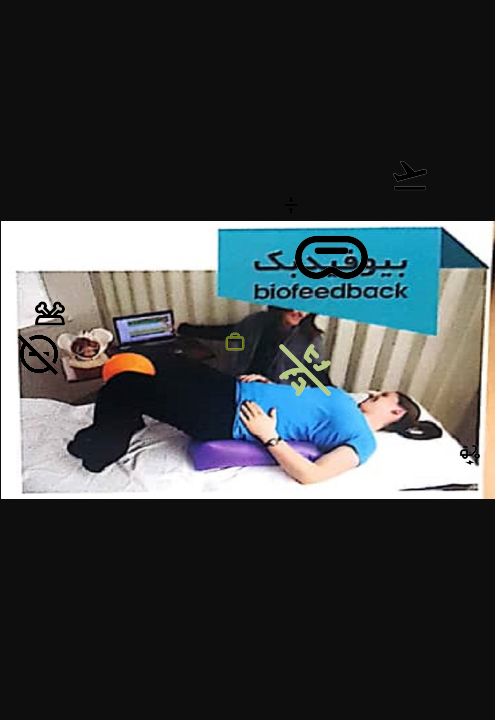  I want to click on select electric moped as transportation mode, so click(470, 454).